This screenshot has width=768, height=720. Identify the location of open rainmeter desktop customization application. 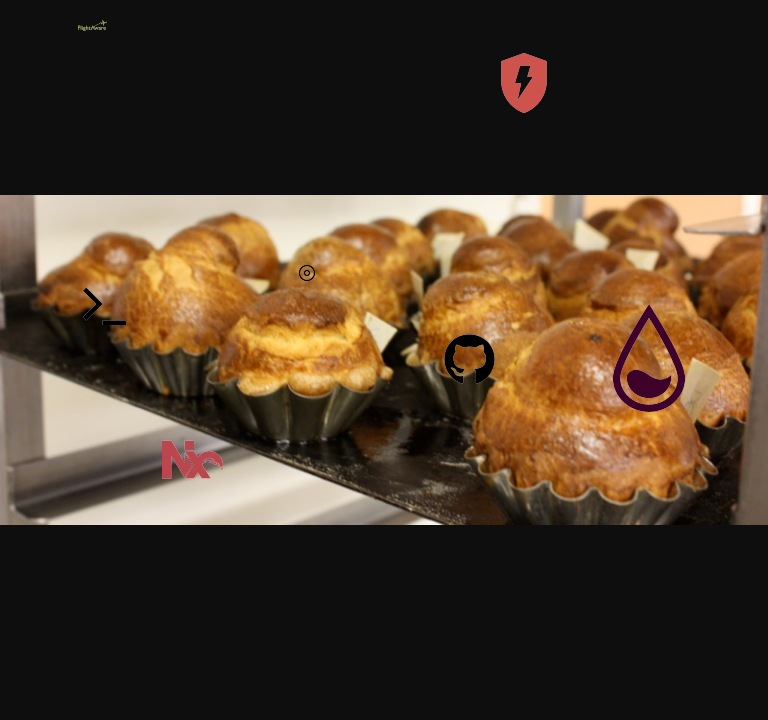
(649, 358).